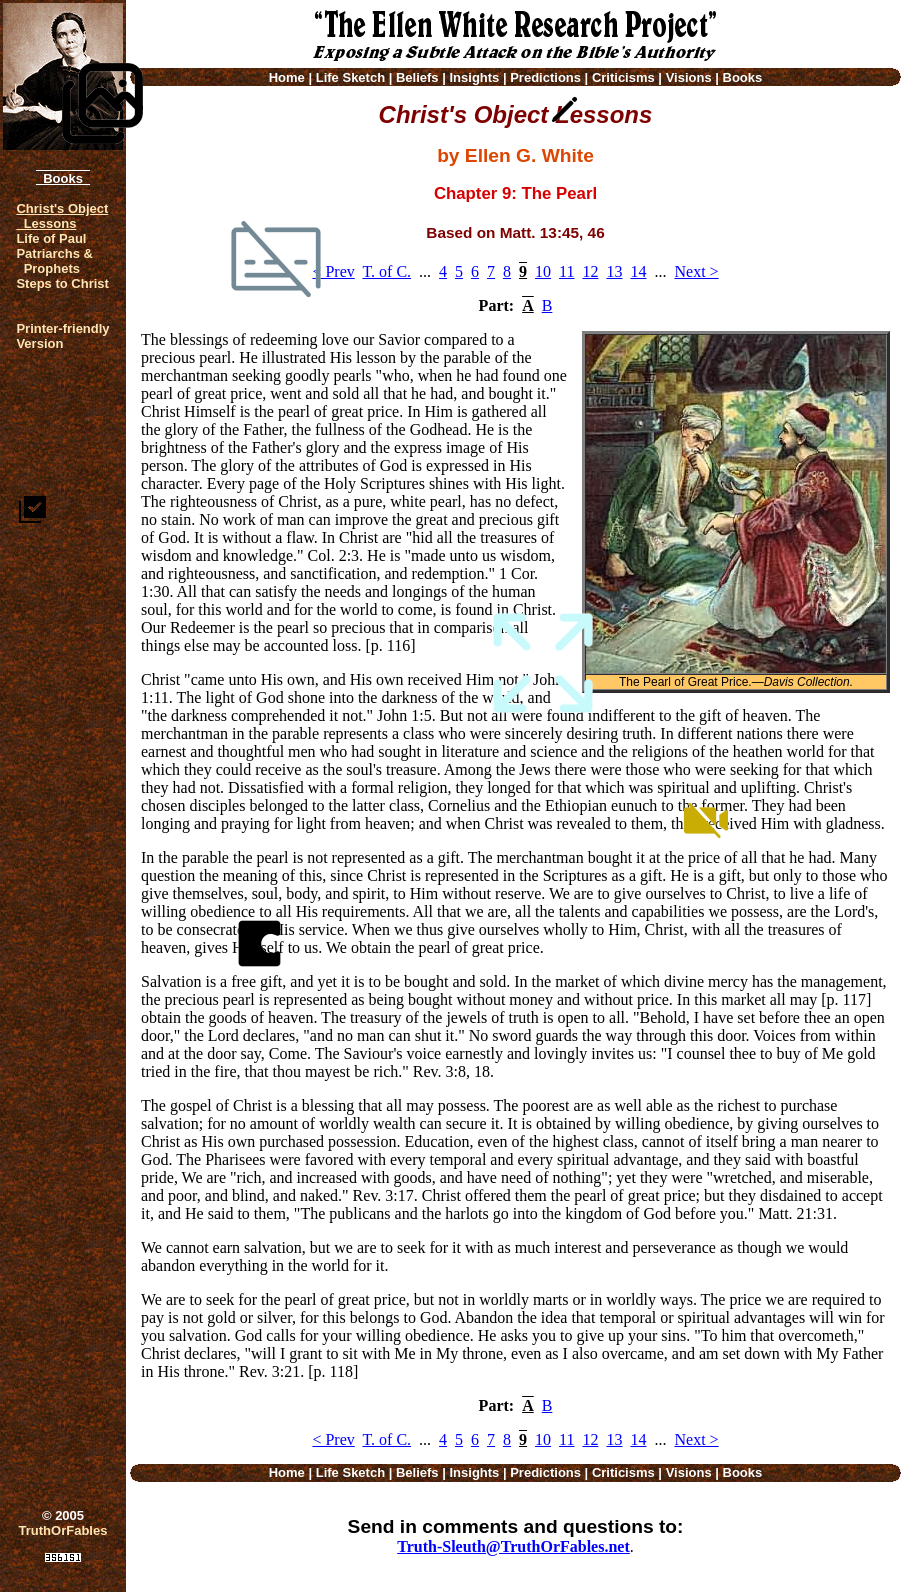  I want to click on open Coda app, so click(259, 943).